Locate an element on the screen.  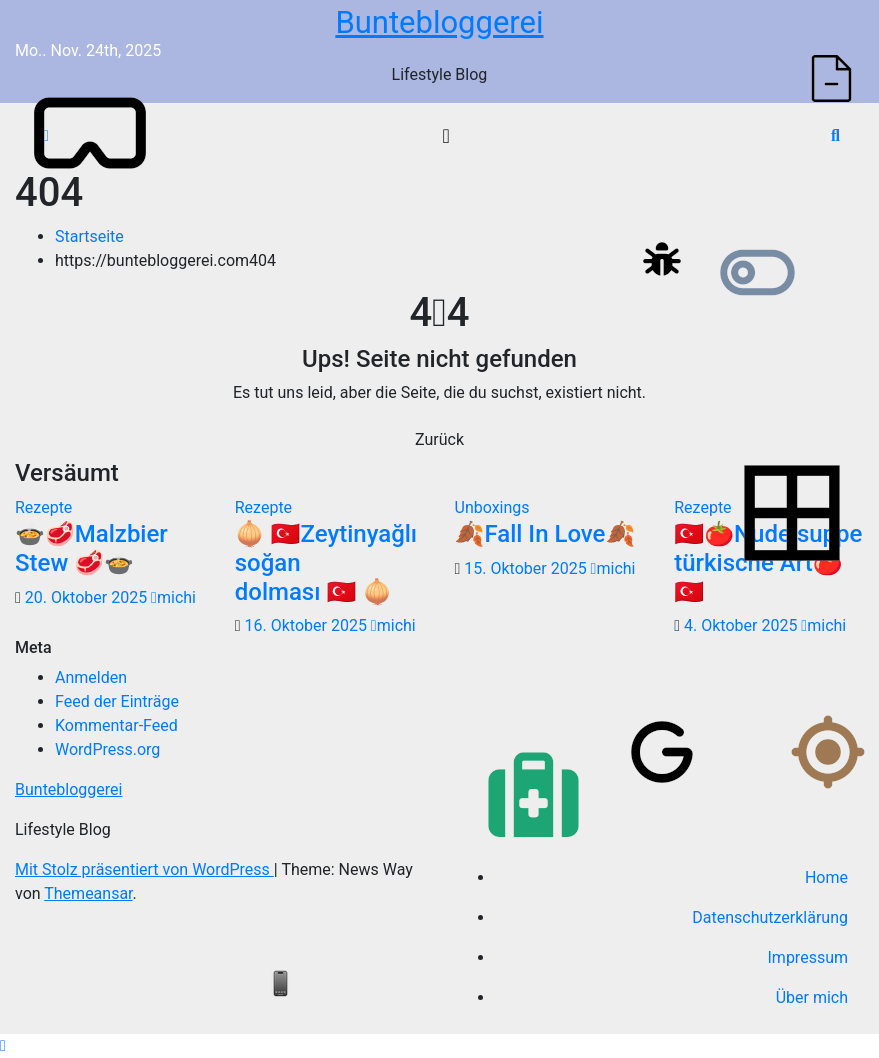
report a bug or issue is located at coordinates (662, 259).